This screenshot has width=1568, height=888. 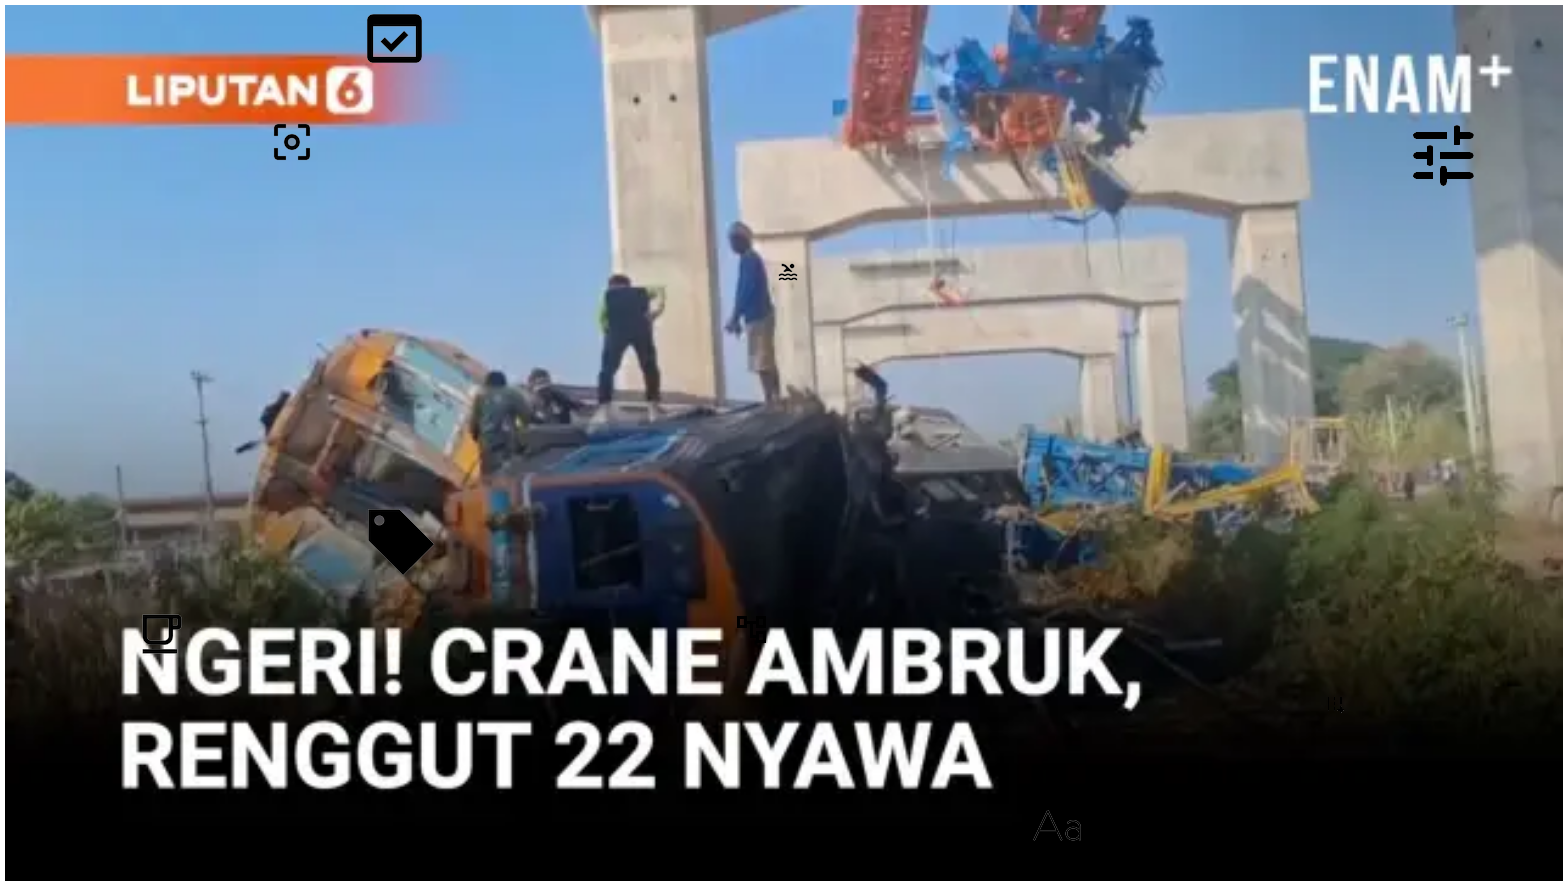 What do you see at coordinates (1334, 703) in the screenshot?
I see `add a new road to the map` at bounding box center [1334, 703].